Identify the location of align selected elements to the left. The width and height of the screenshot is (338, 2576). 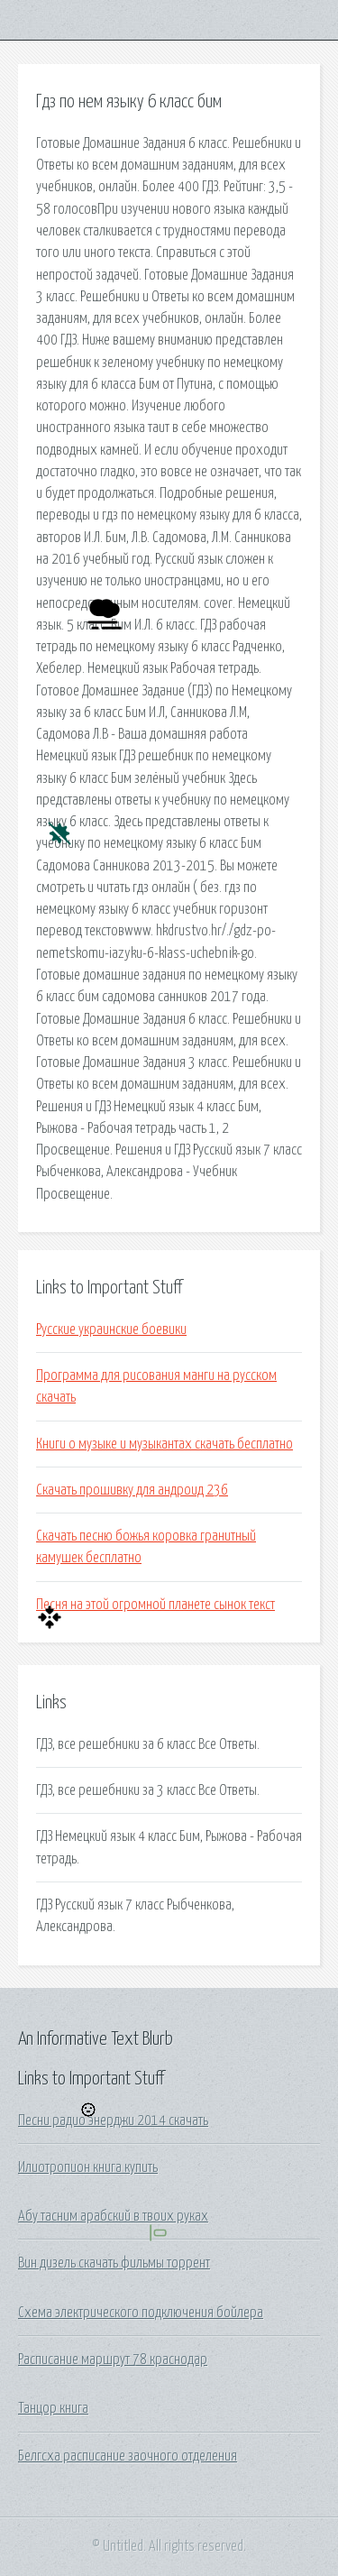
(158, 2232).